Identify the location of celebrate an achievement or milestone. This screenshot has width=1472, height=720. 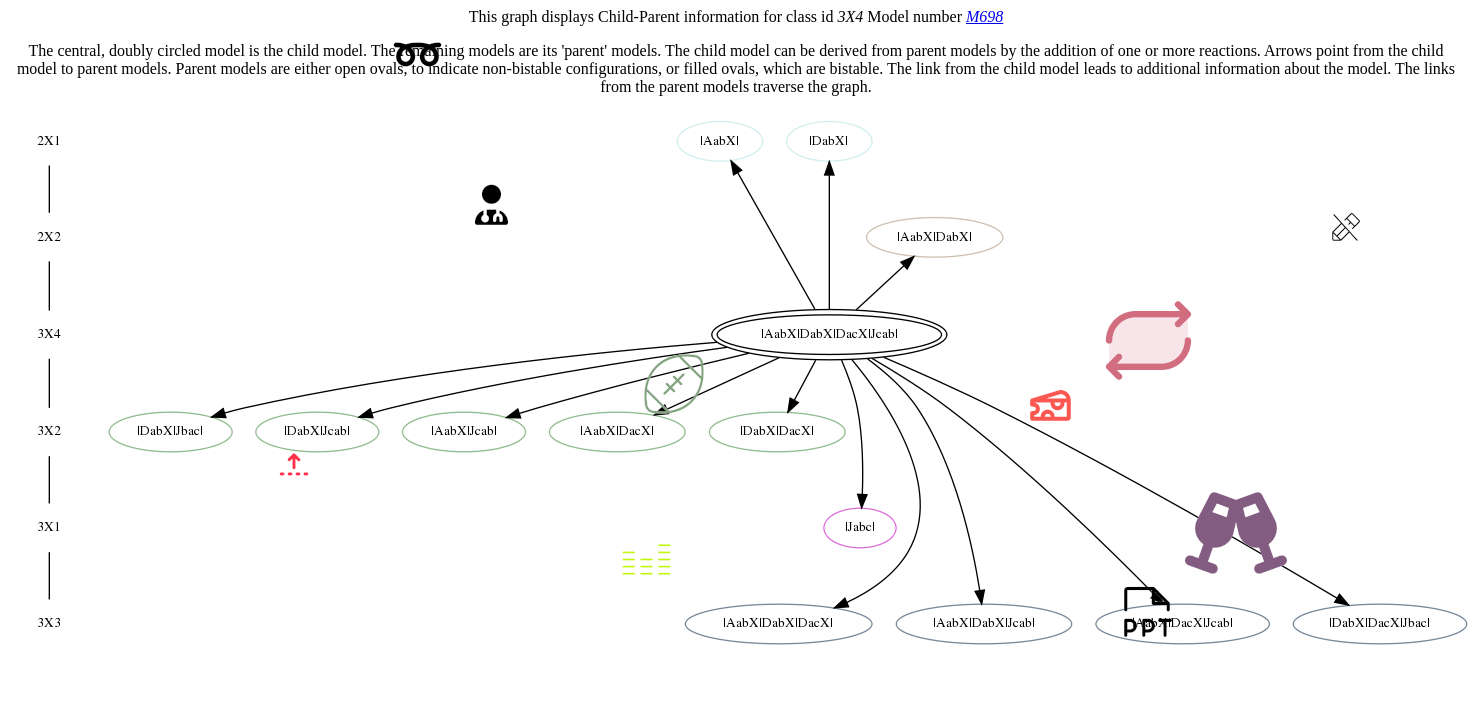
(1236, 533).